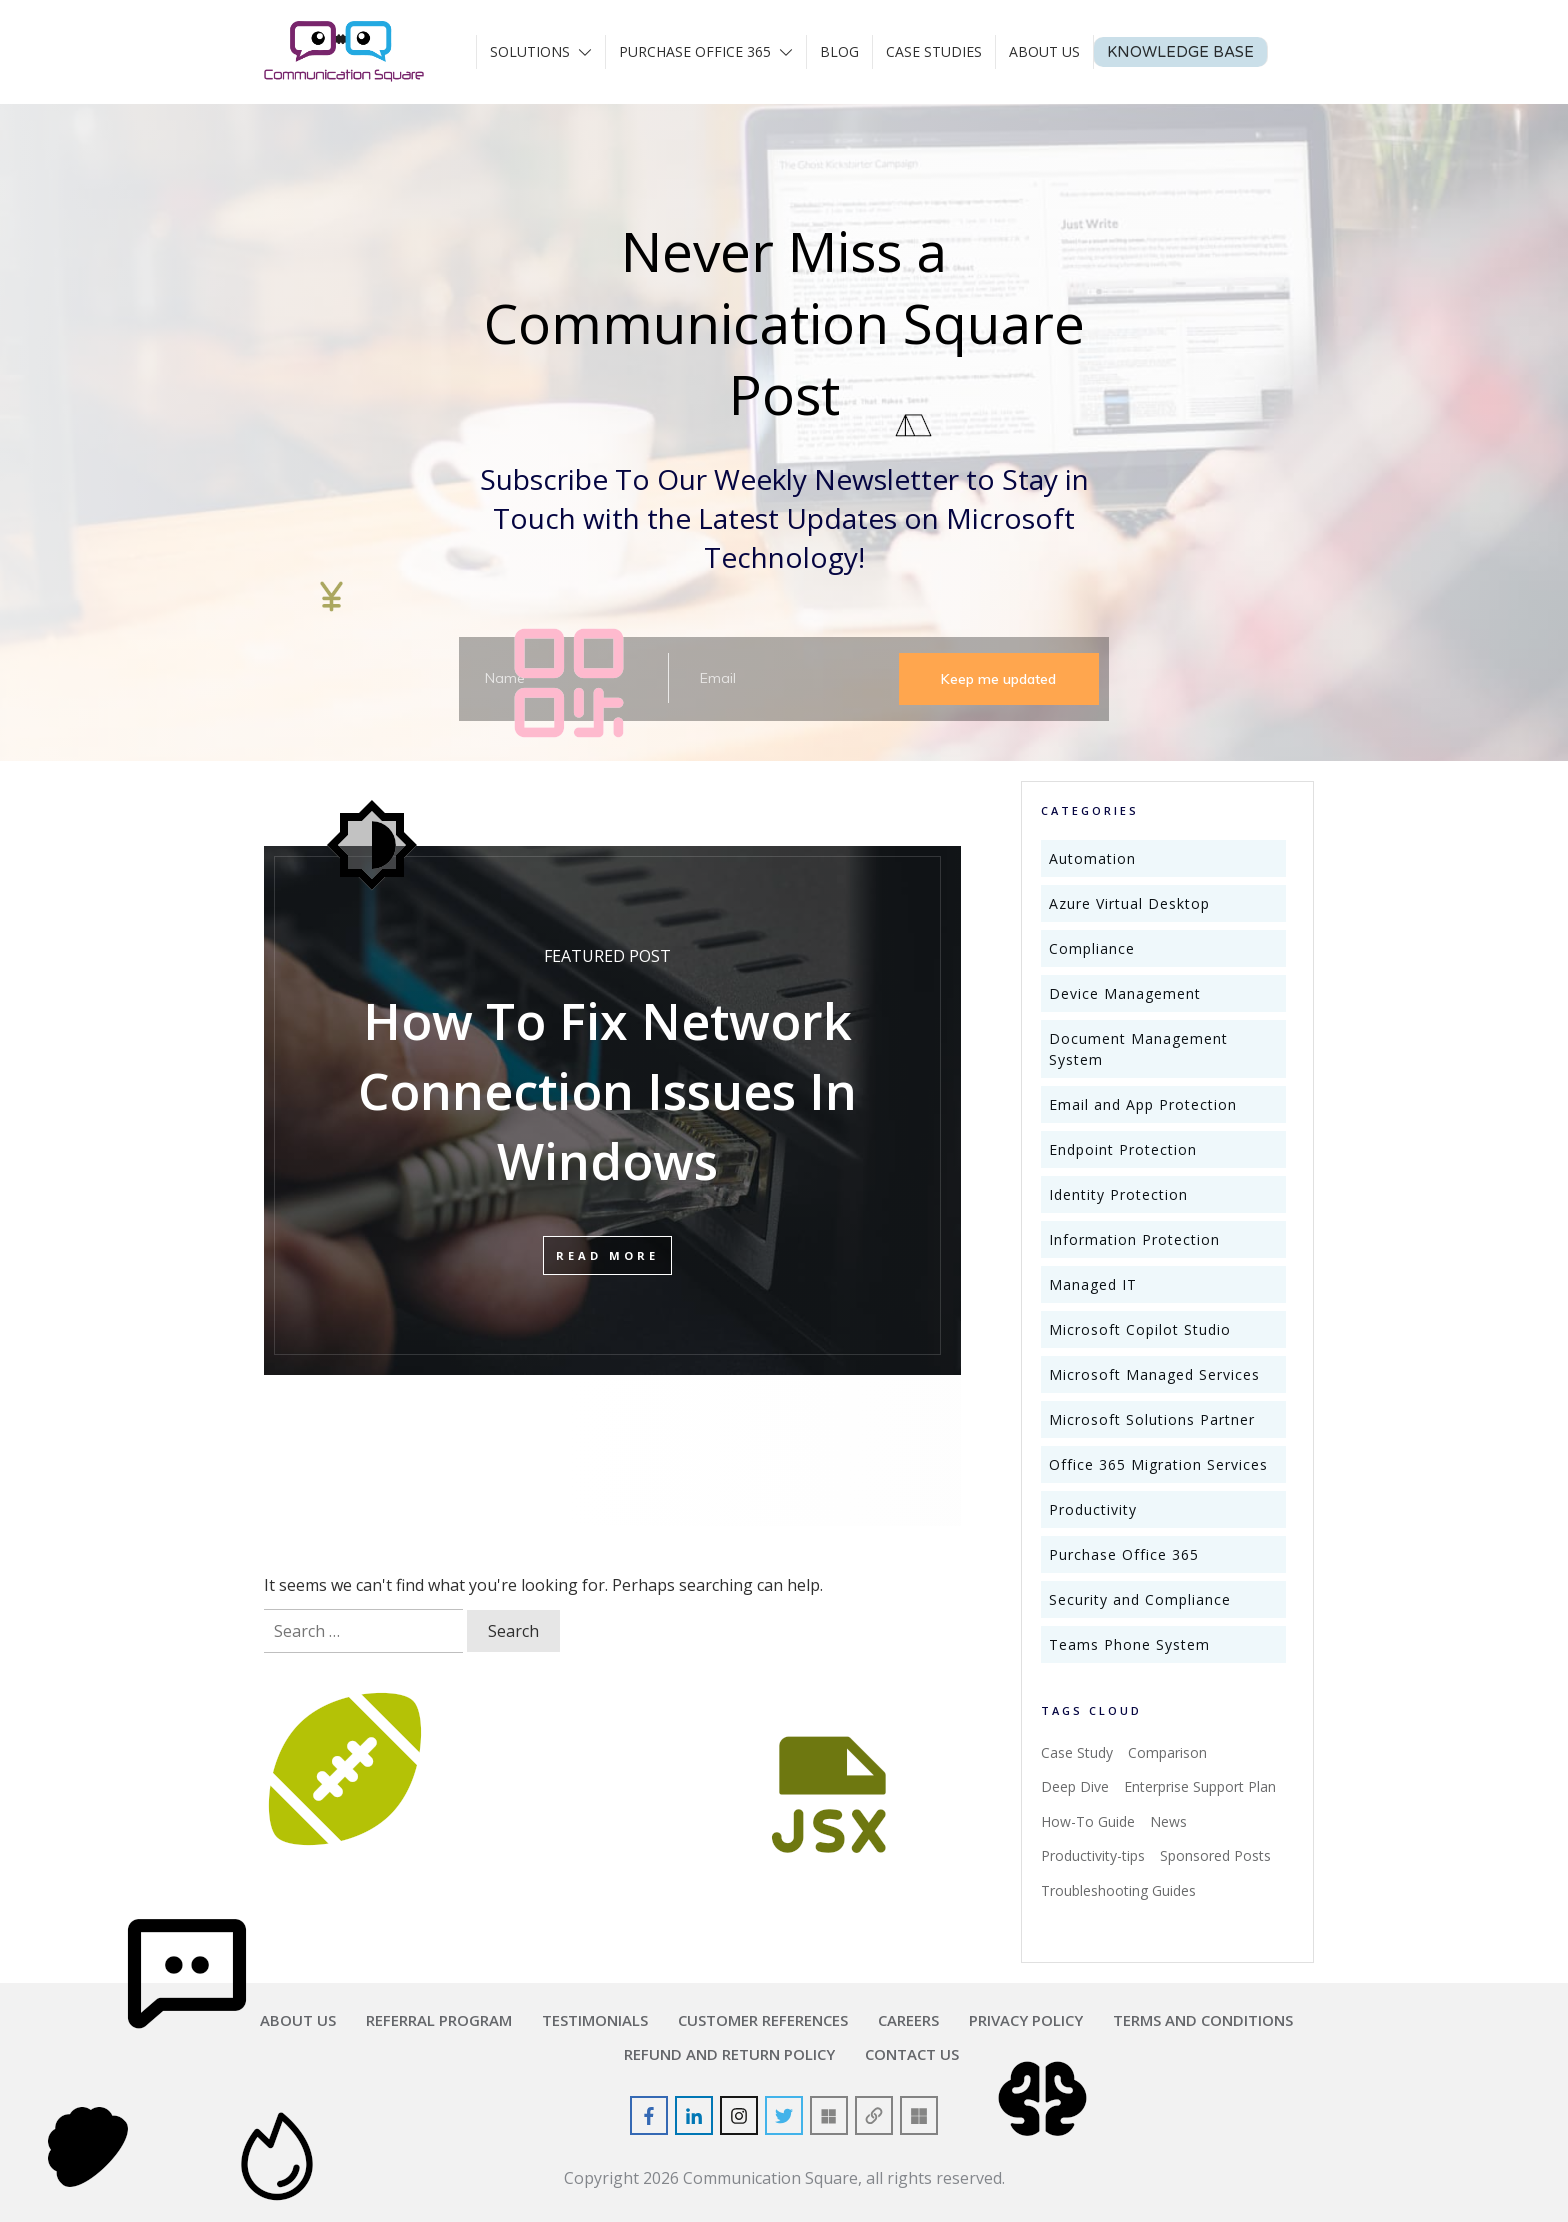 This screenshot has width=1568, height=2222. What do you see at coordinates (277, 2158) in the screenshot?
I see `indicates trending or popular content` at bounding box center [277, 2158].